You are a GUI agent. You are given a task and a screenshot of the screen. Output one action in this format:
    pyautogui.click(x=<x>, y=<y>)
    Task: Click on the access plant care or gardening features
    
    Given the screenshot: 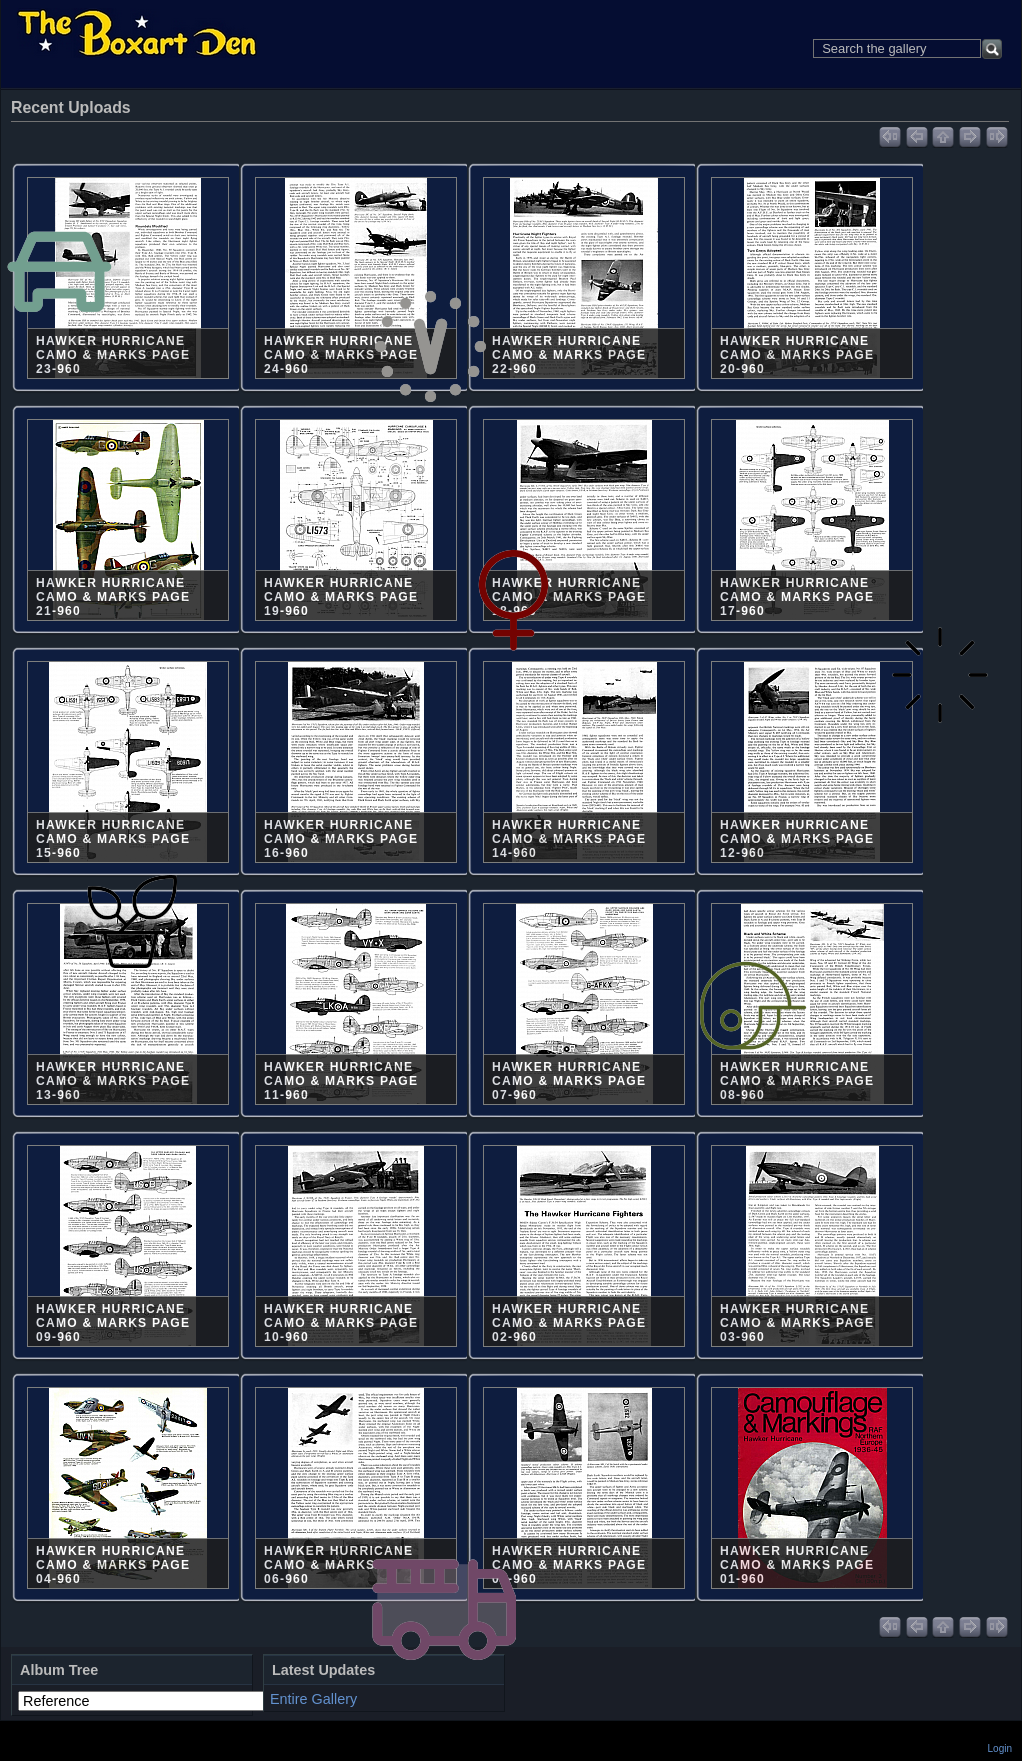 What is the action you would take?
    pyautogui.click(x=130, y=921)
    